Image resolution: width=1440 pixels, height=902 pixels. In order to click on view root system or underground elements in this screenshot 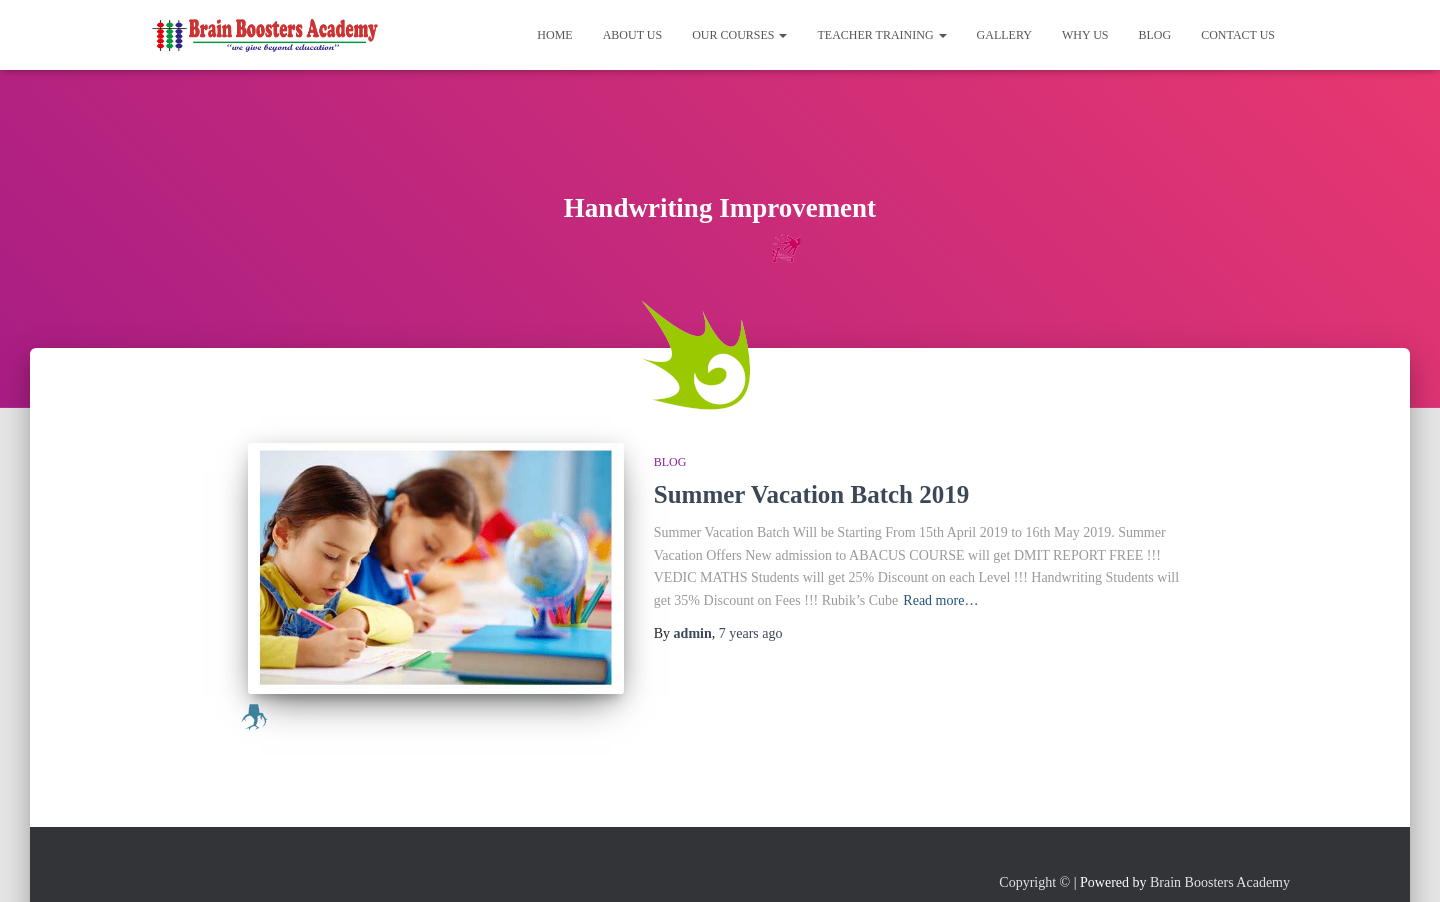, I will do `click(254, 717)`.